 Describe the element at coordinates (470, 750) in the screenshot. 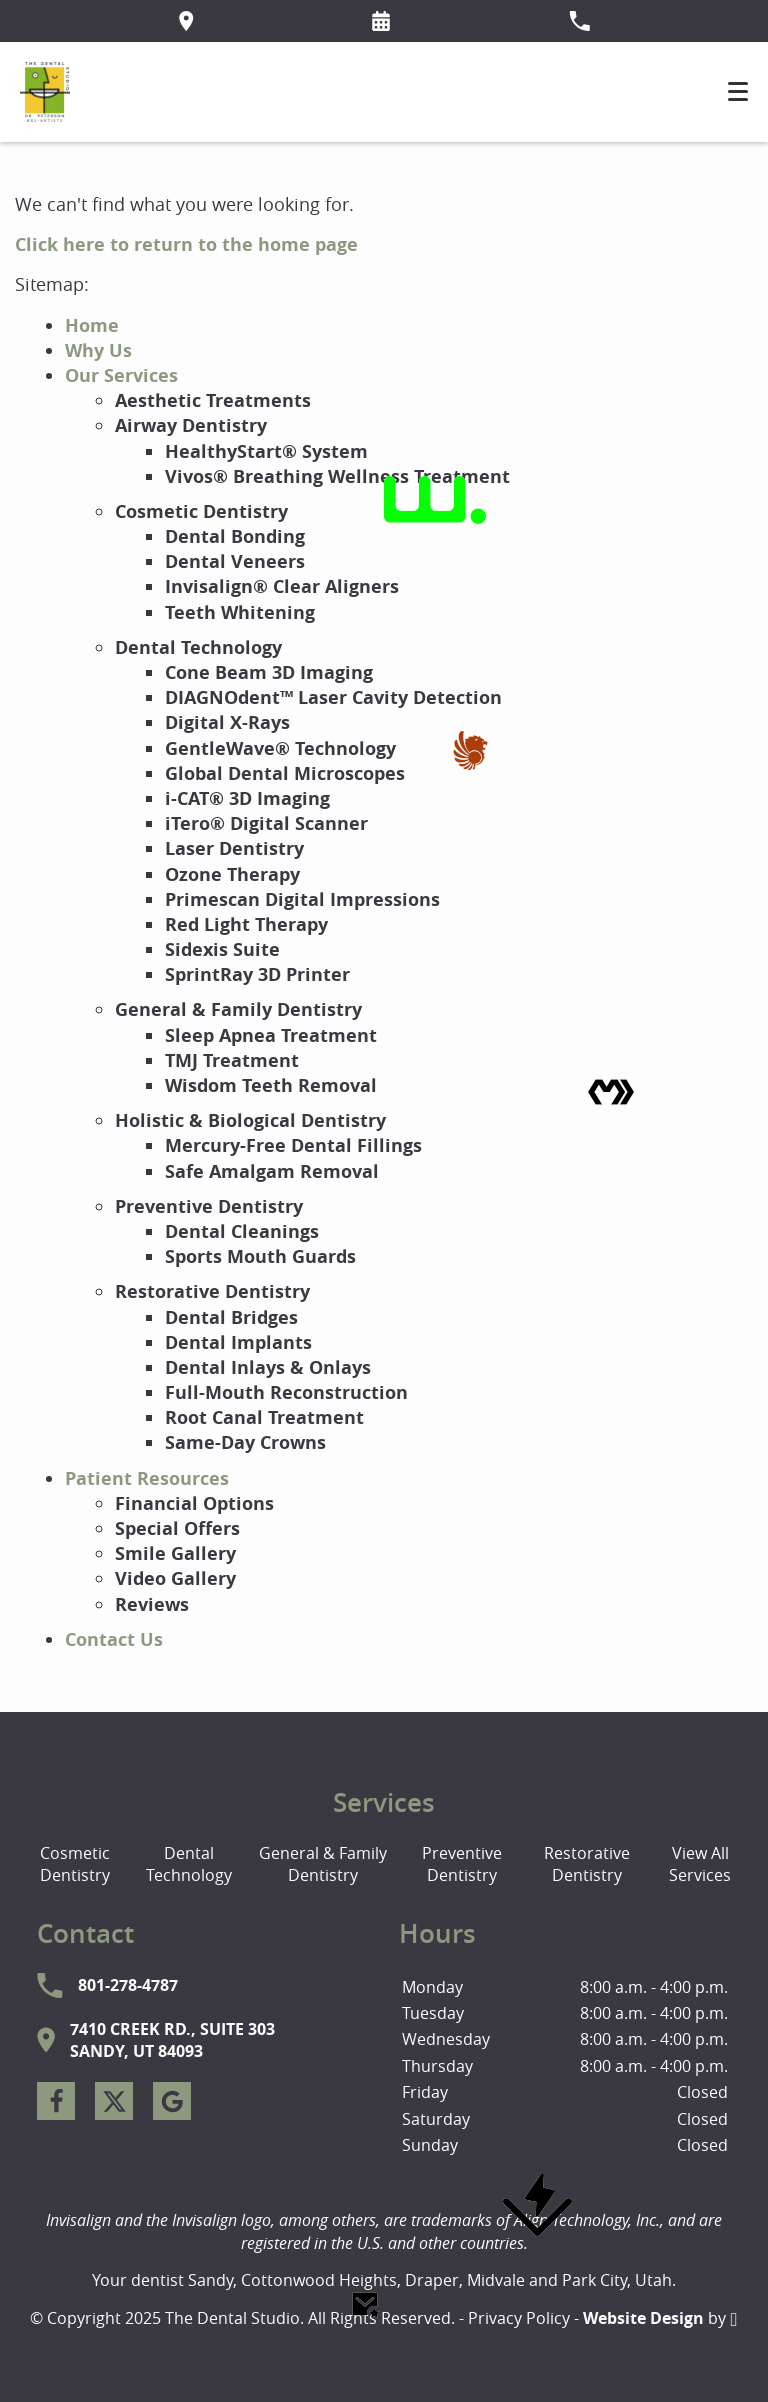

I see `lion air airline logo` at that location.